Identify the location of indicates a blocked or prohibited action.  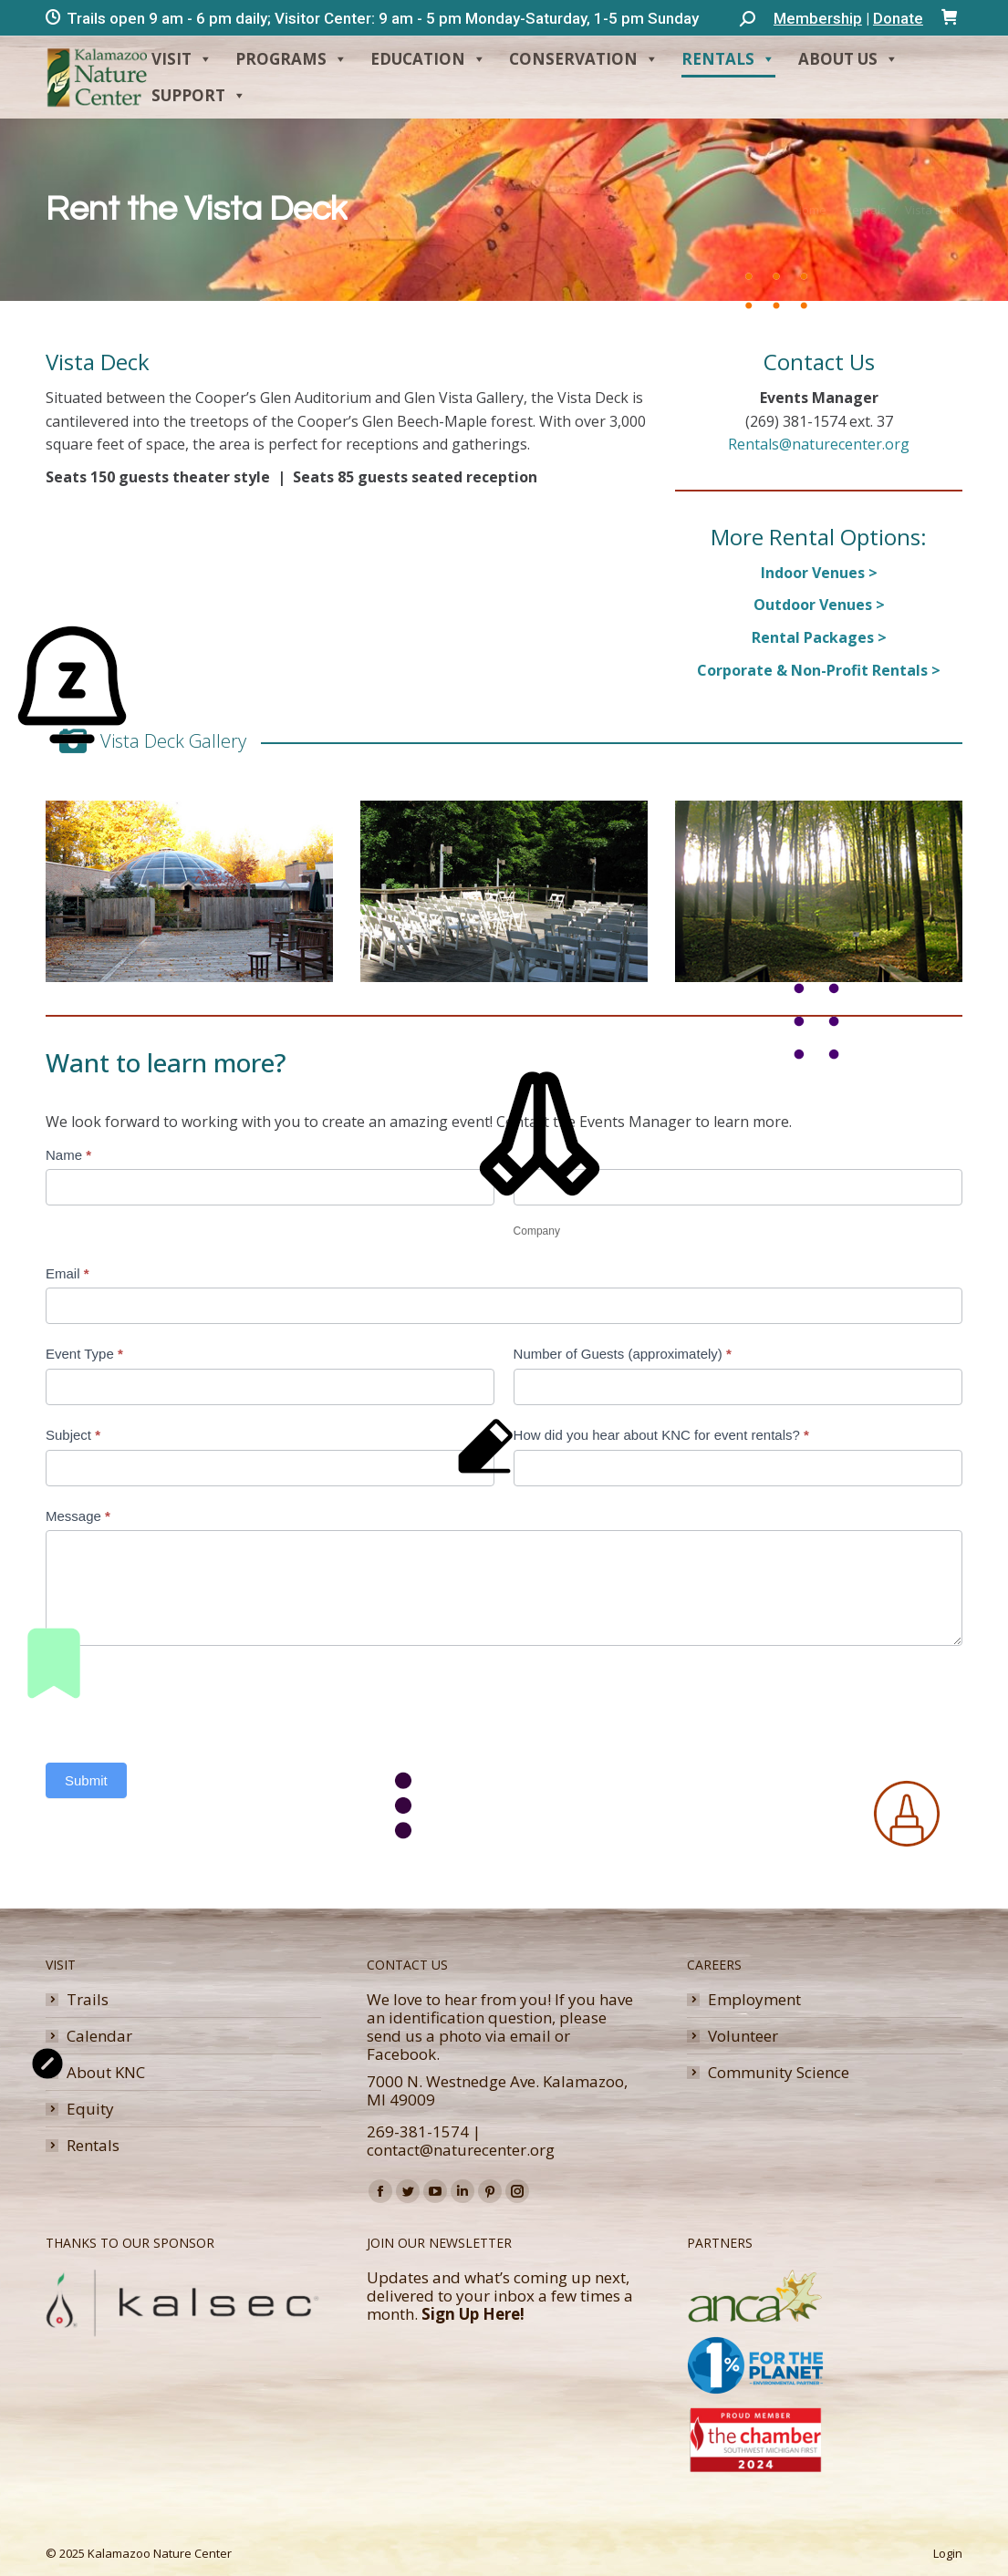
(47, 2064).